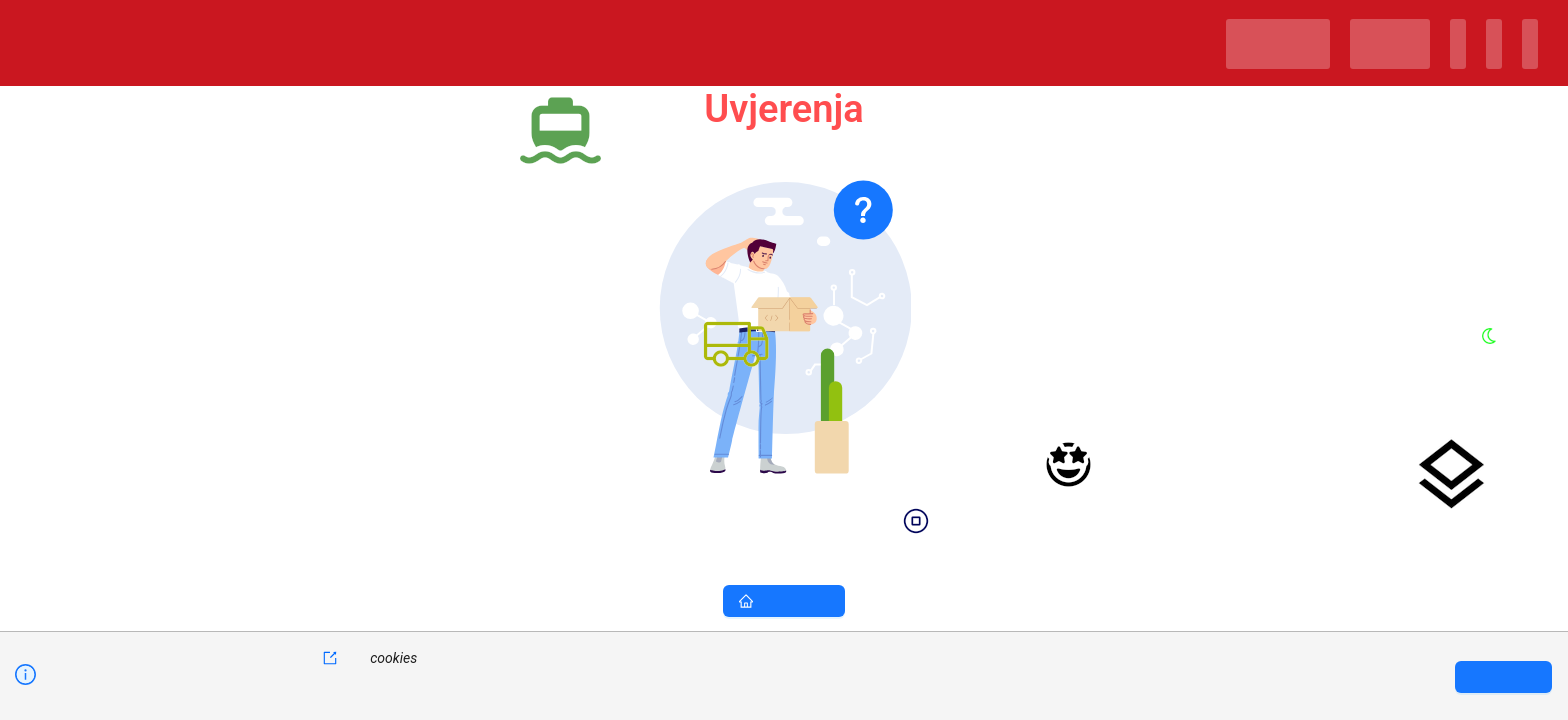  Describe the element at coordinates (1490, 336) in the screenshot. I see `toggle dark mode` at that location.